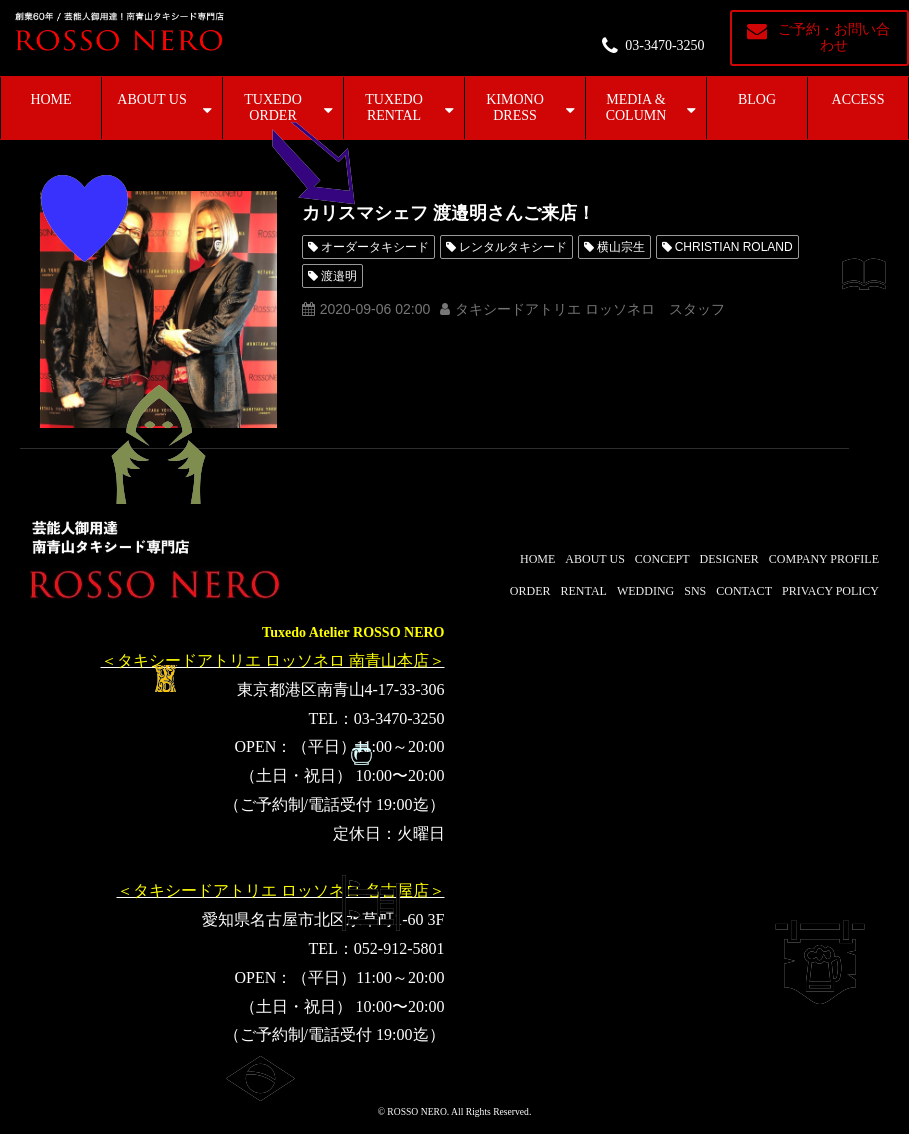 This screenshot has width=909, height=1134. What do you see at coordinates (260, 1078) in the screenshot?
I see `select brazilian portuguese language` at bounding box center [260, 1078].